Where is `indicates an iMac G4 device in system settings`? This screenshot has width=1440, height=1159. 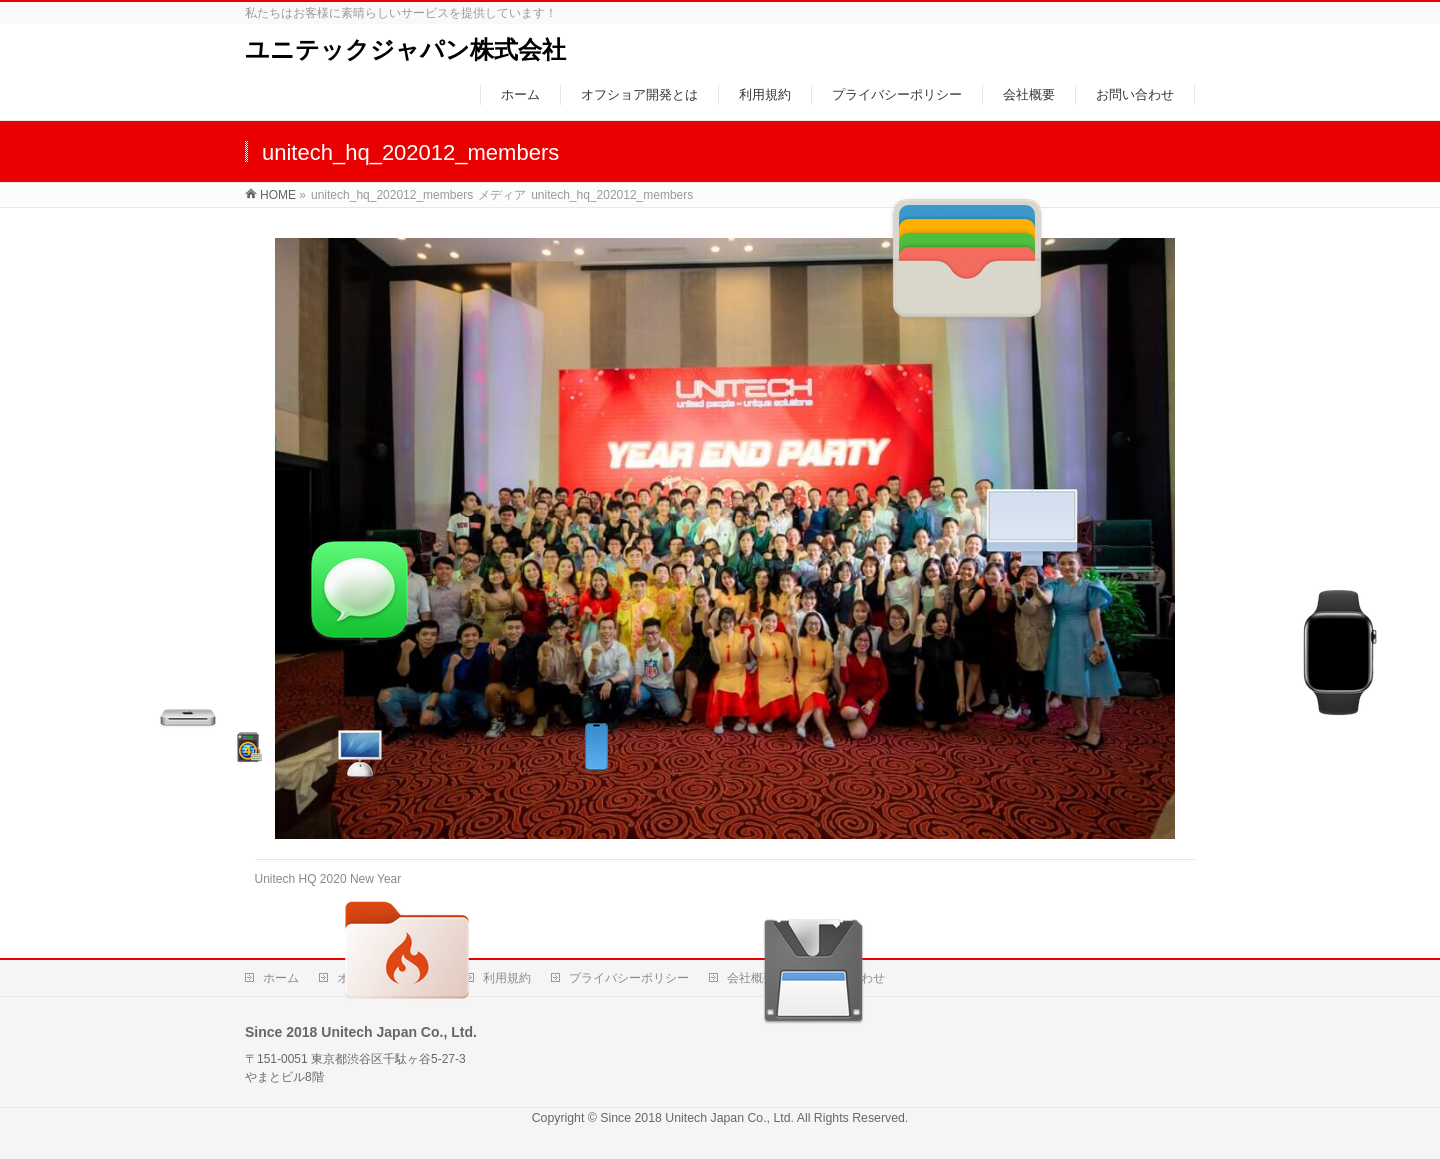
indicates an iMac G4 device in system settings is located at coordinates (360, 751).